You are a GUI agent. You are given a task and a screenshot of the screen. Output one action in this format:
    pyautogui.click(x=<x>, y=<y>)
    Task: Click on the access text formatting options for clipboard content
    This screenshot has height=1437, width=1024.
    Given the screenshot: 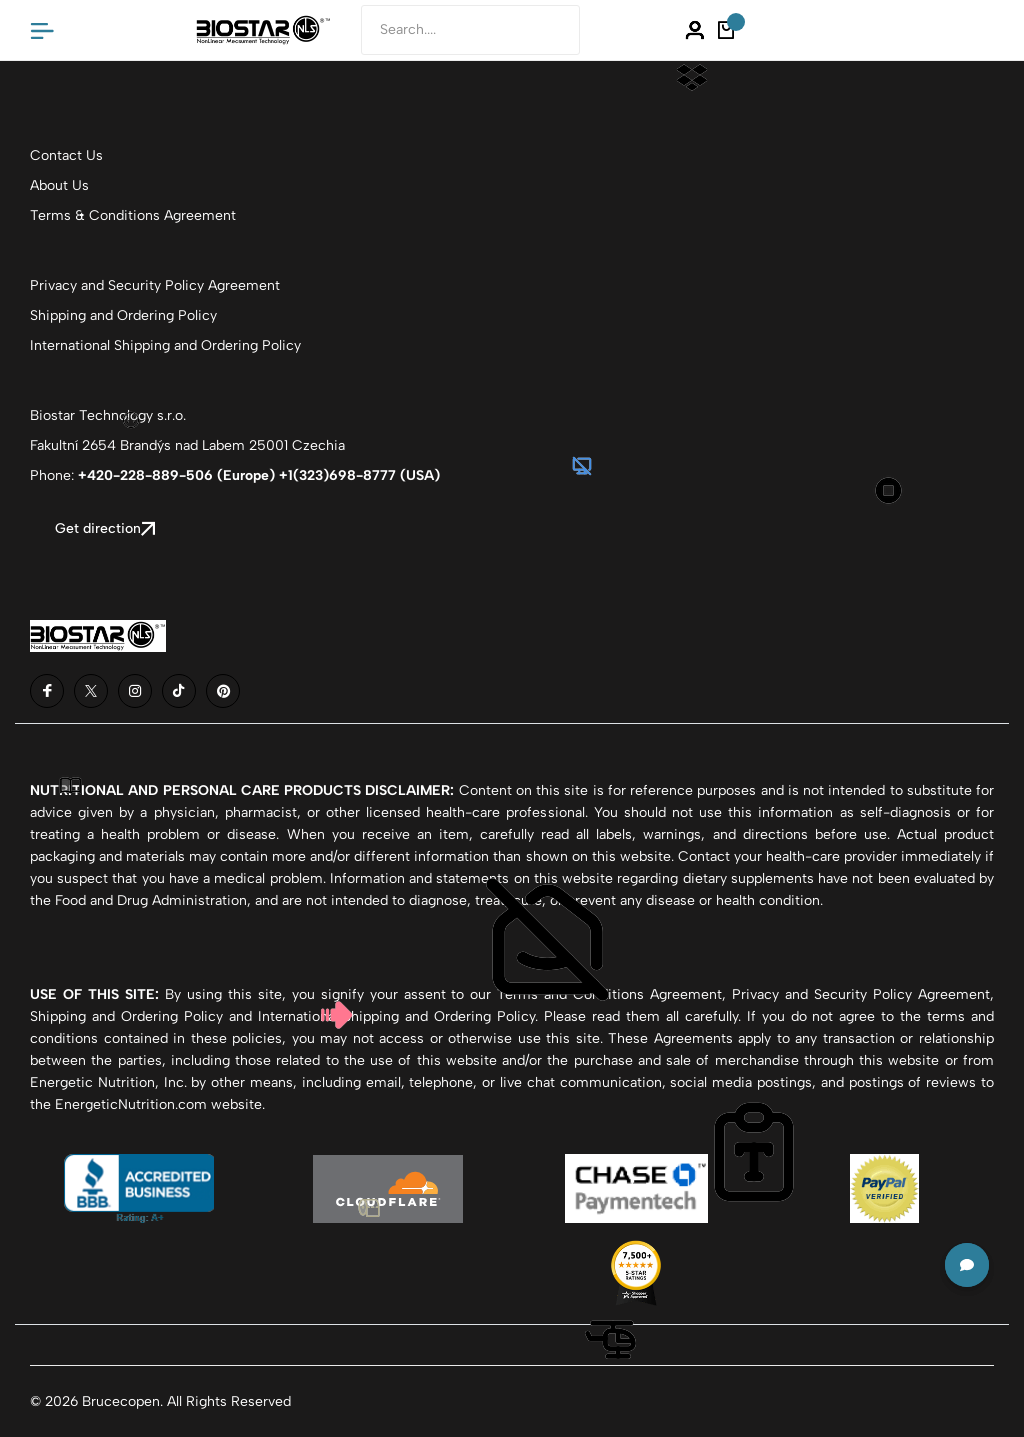 What is the action you would take?
    pyautogui.click(x=754, y=1152)
    